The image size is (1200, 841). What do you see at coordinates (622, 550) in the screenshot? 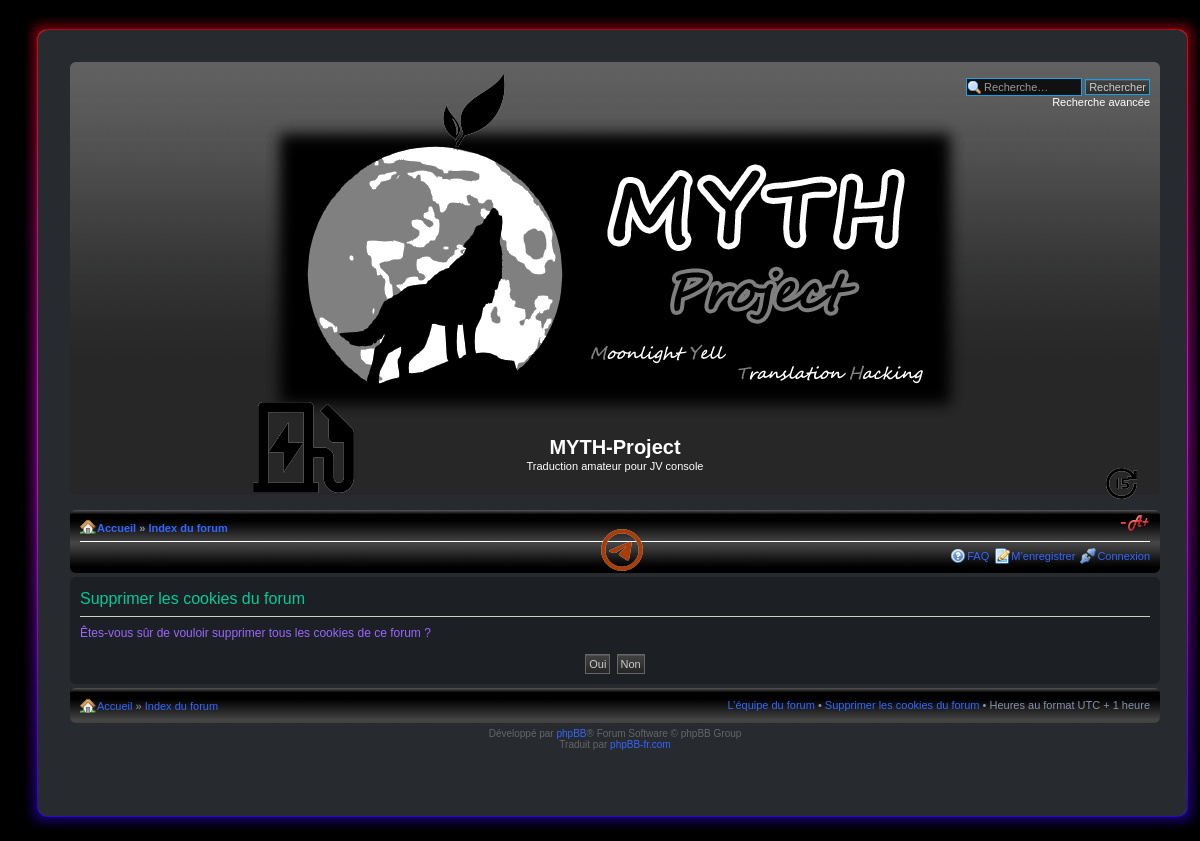
I see `open Telegram messaging app` at bounding box center [622, 550].